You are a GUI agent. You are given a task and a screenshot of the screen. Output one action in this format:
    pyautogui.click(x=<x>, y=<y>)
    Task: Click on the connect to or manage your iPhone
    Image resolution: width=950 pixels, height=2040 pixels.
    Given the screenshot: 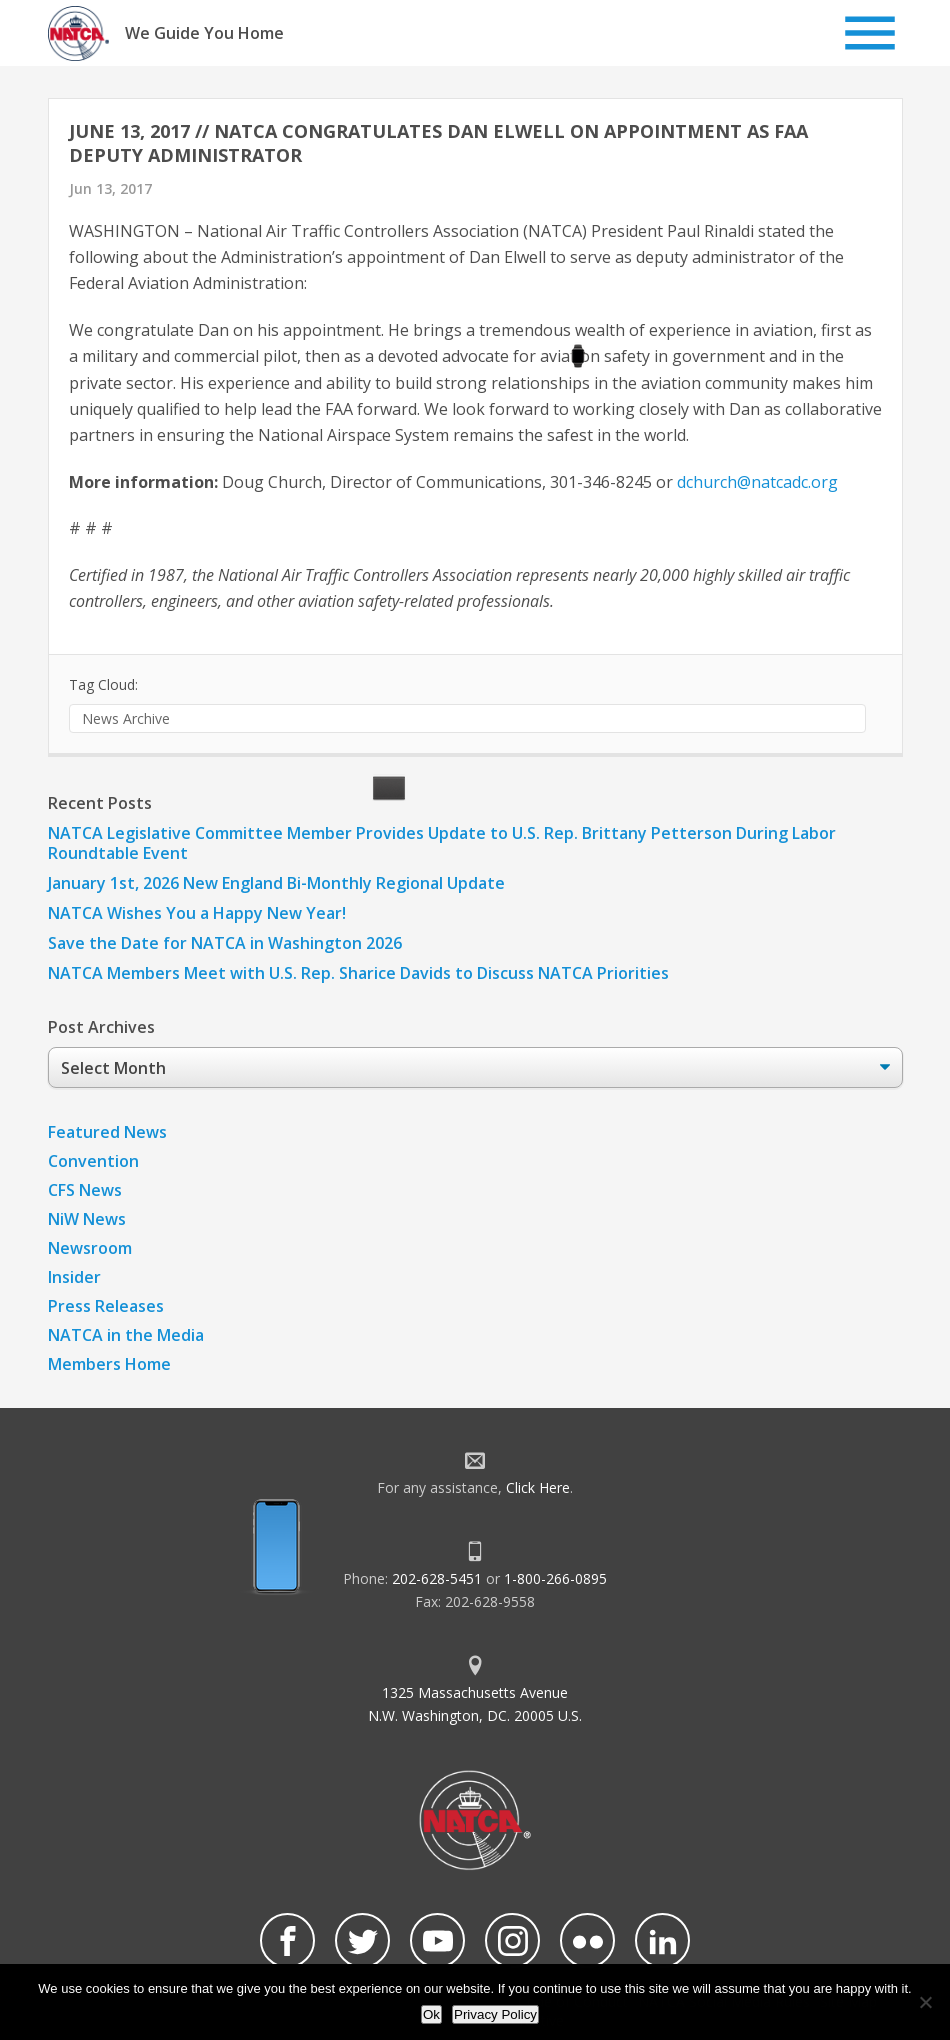 What is the action you would take?
    pyautogui.click(x=276, y=1547)
    